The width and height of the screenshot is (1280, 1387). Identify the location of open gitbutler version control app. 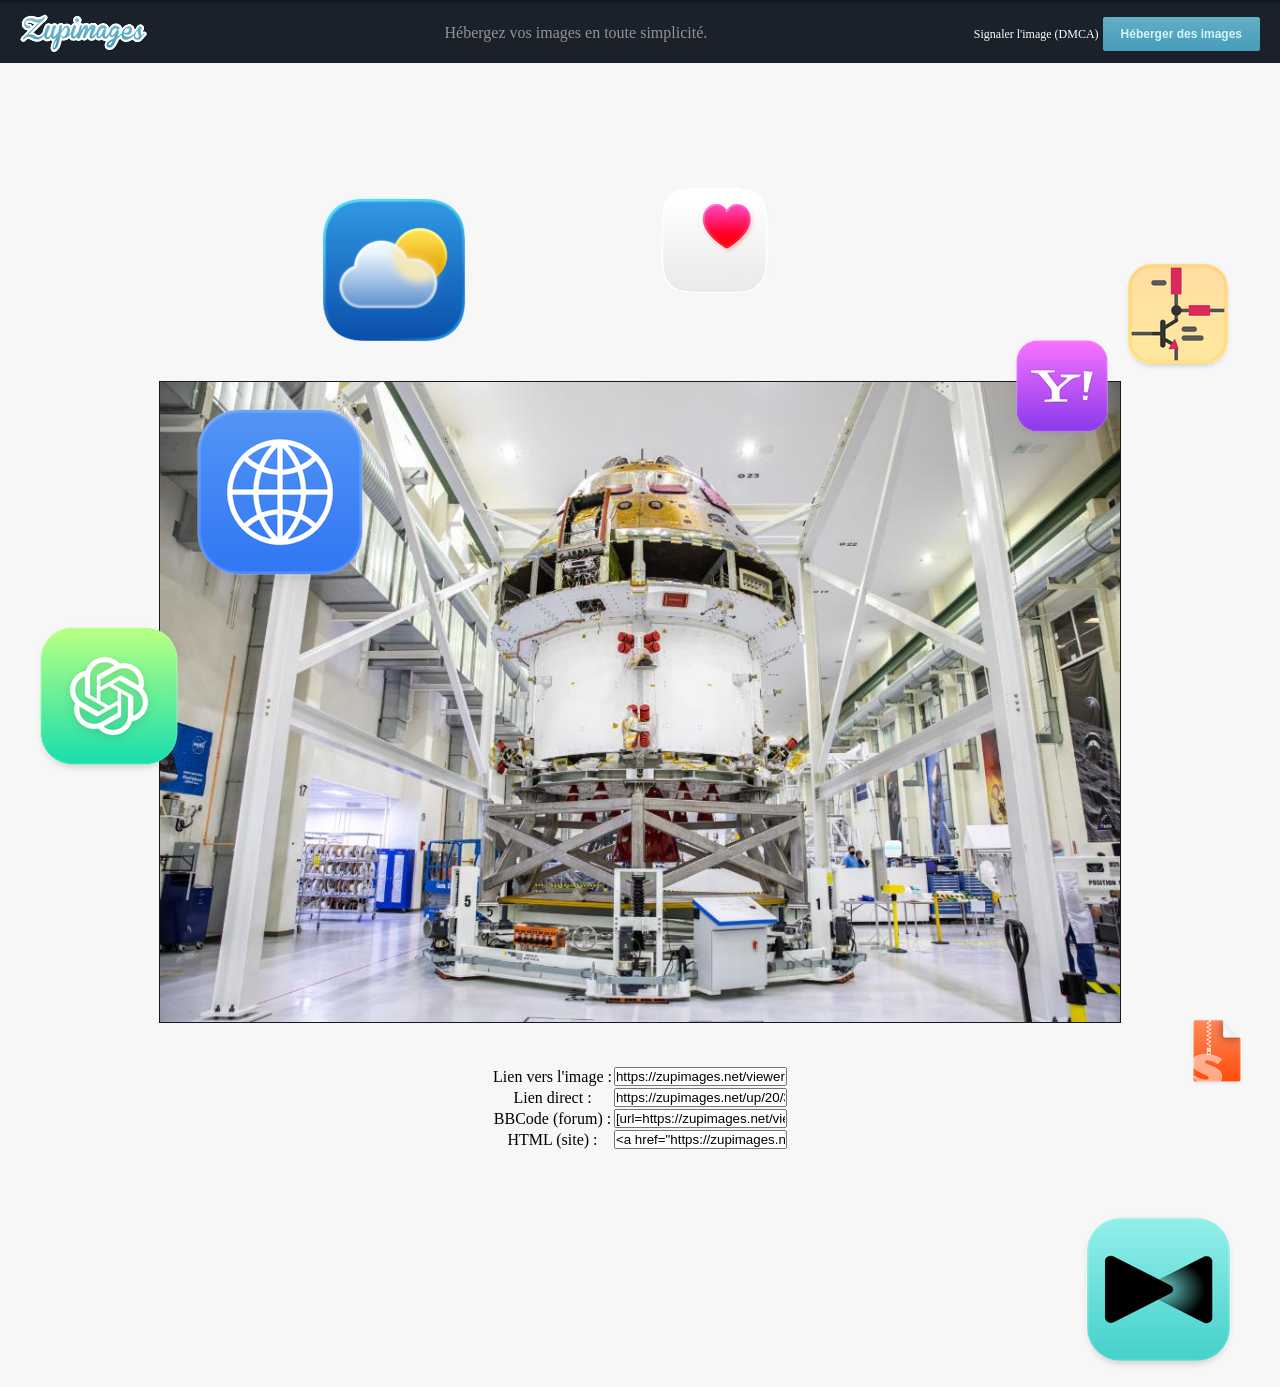
(1158, 1289).